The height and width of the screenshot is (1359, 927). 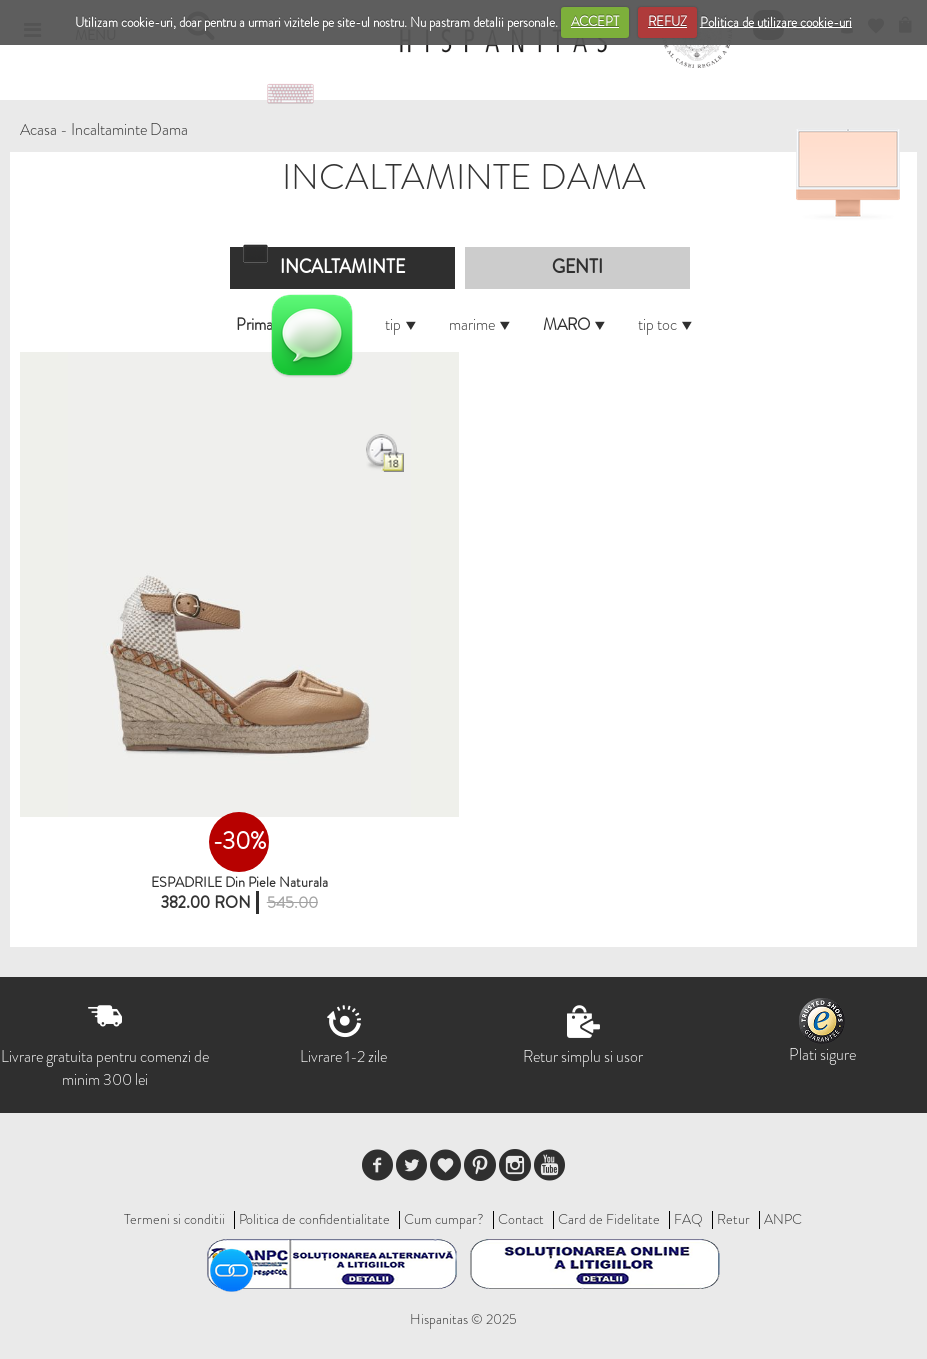 What do you see at coordinates (231, 1270) in the screenshot?
I see `manage paired bluetooth devices` at bounding box center [231, 1270].